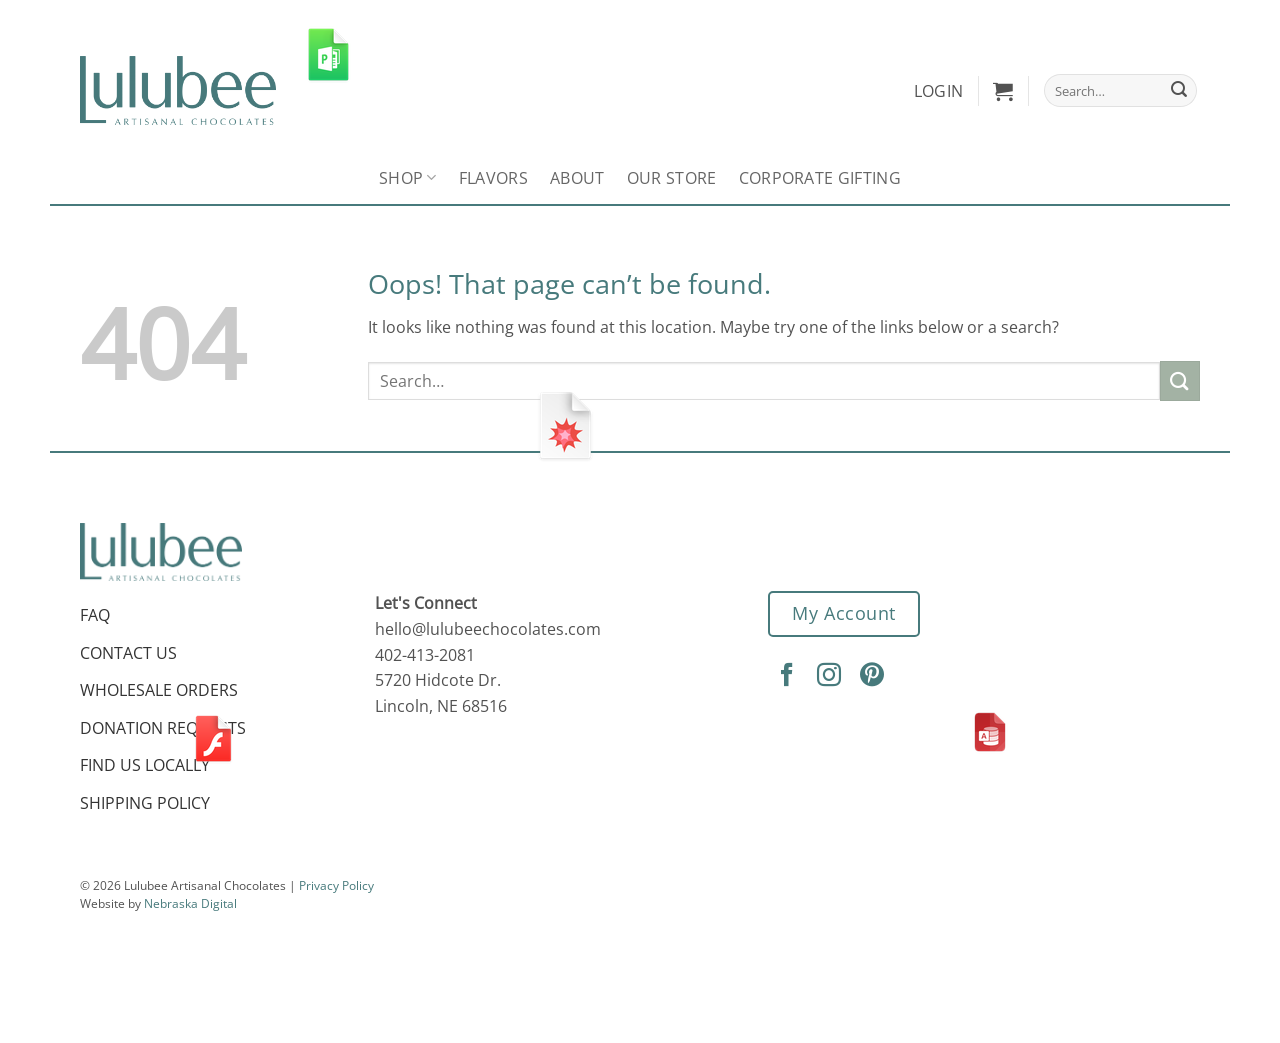 The image size is (1280, 1043). Describe the element at coordinates (328, 54) in the screenshot. I see `a microsoft publisher document file` at that location.